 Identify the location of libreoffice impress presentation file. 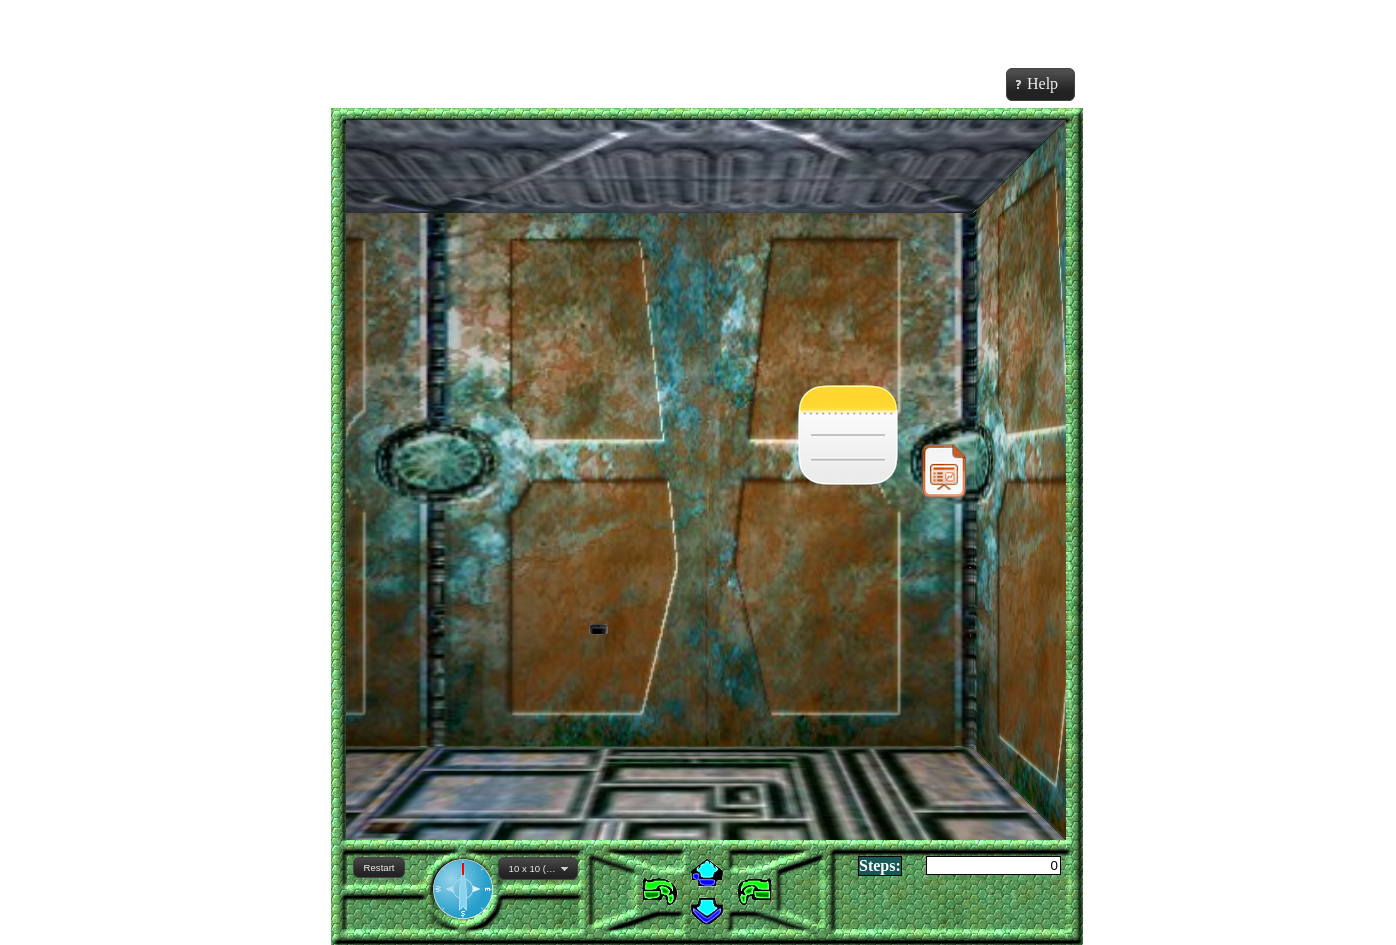
(944, 471).